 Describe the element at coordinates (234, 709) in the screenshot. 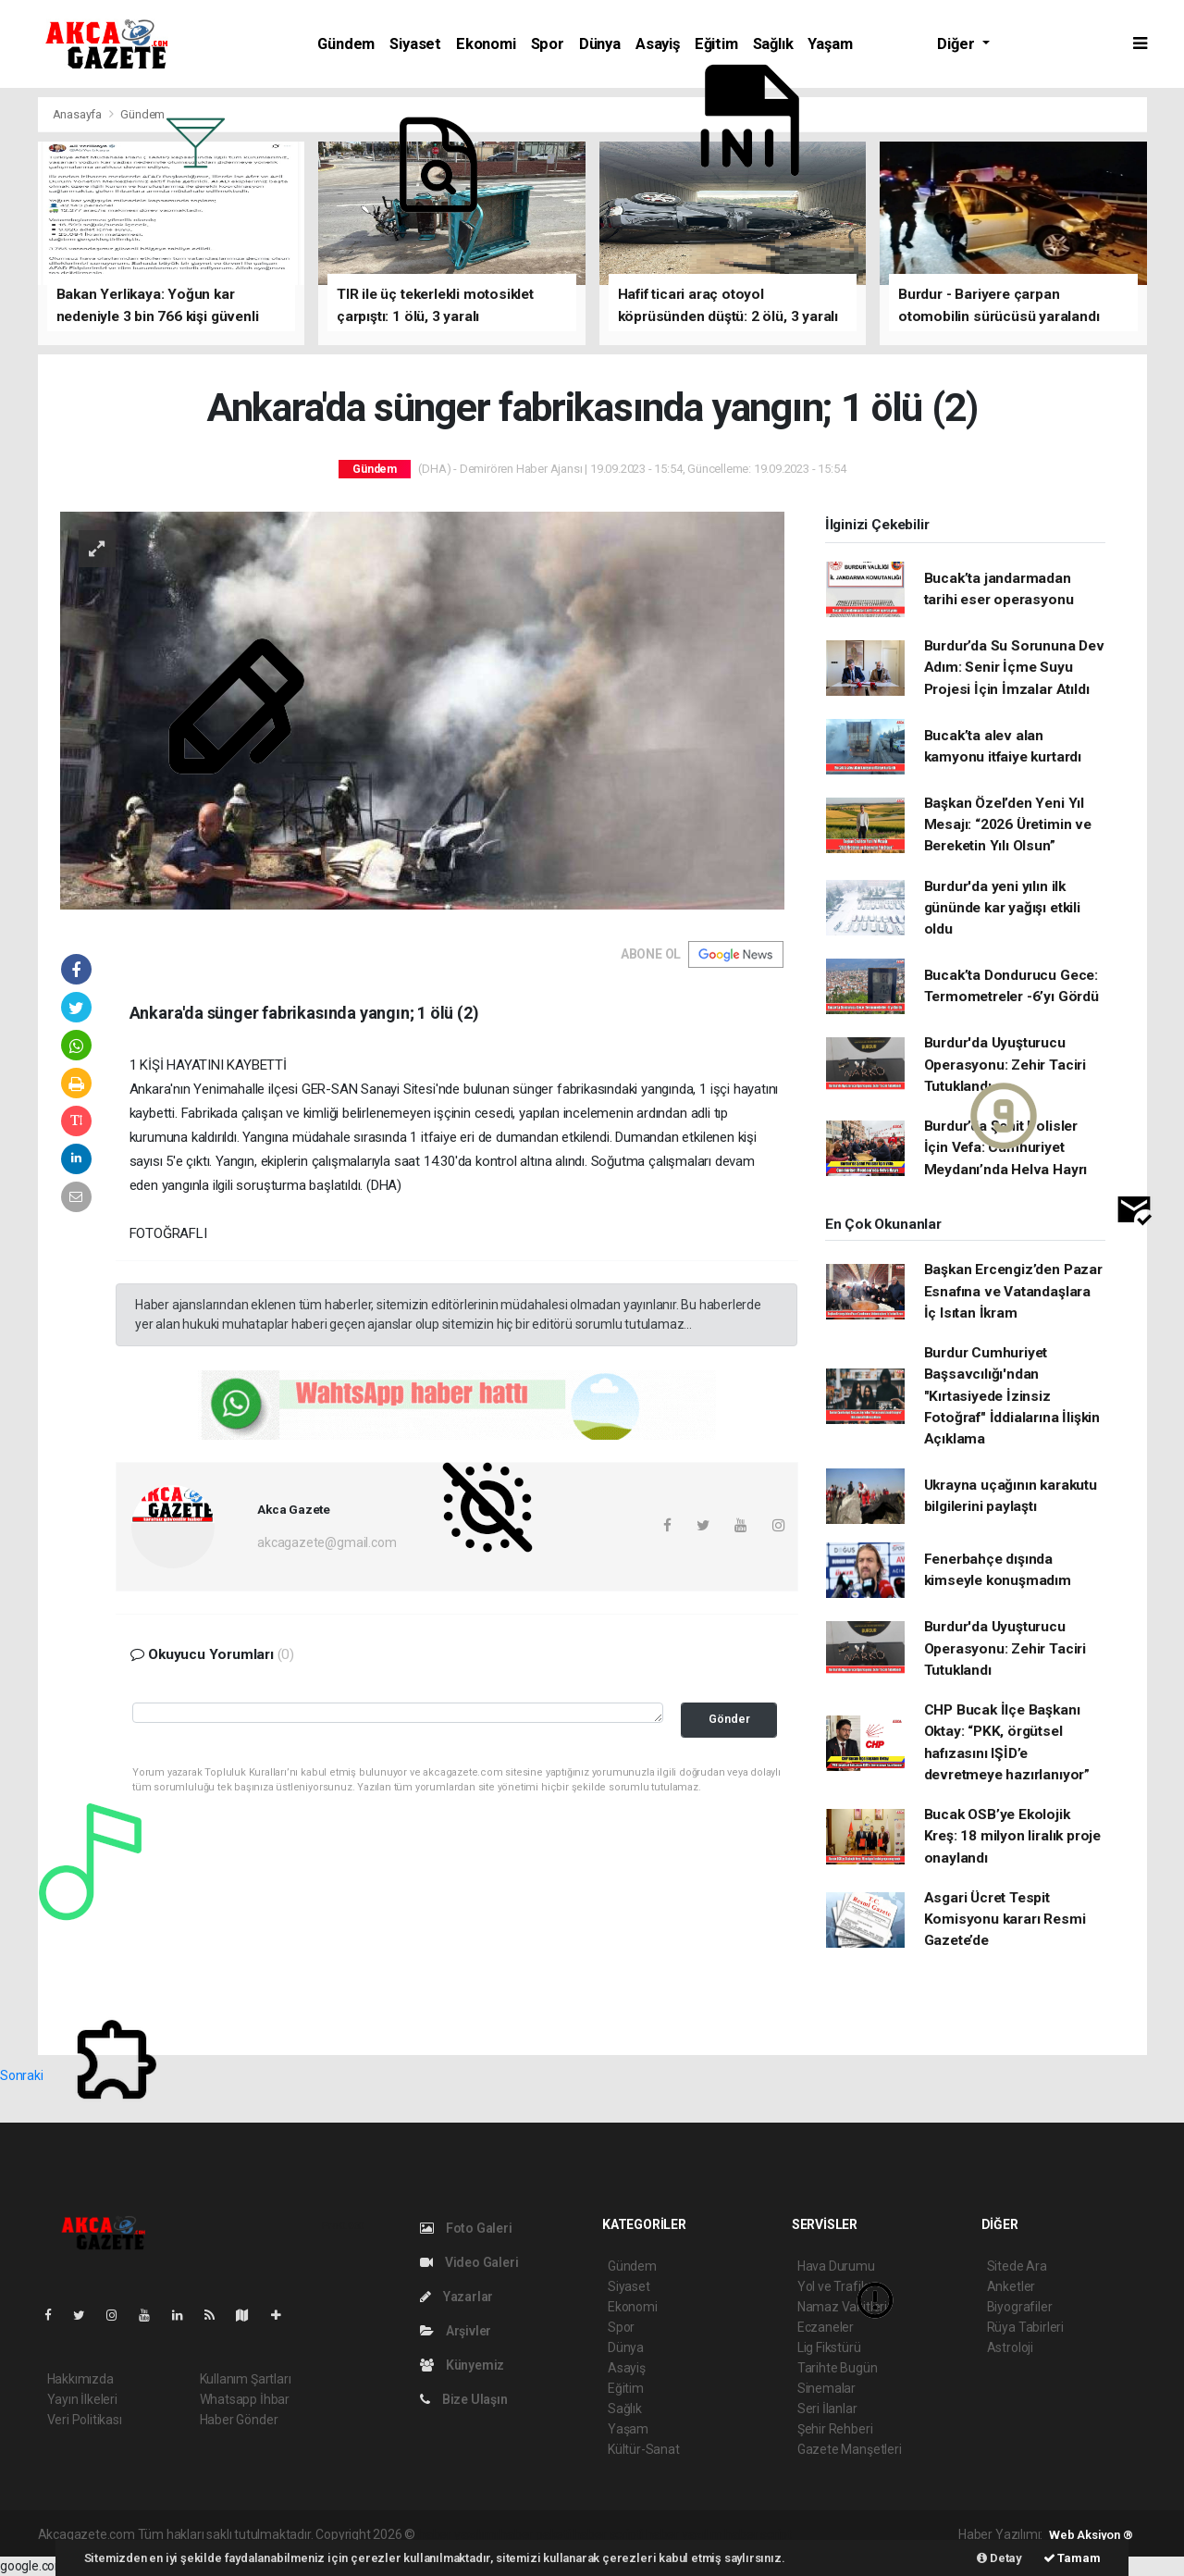

I see `edit or modify content` at that location.